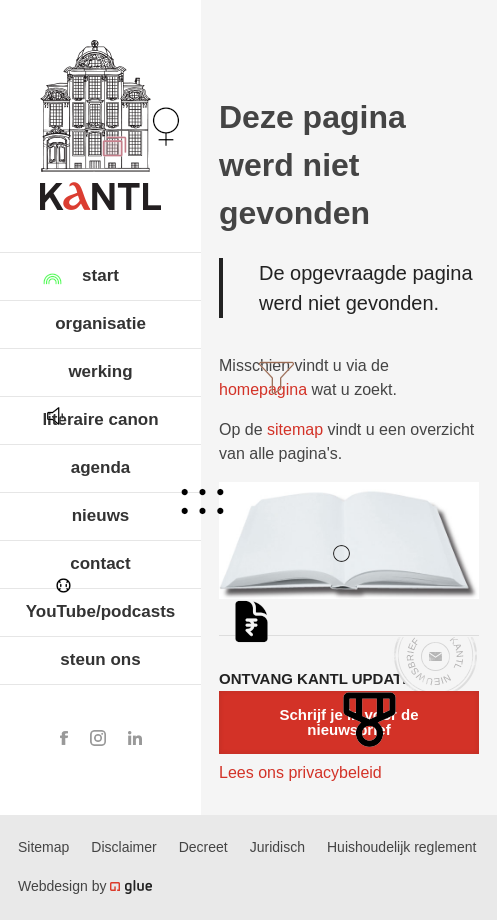 The image size is (497, 920). Describe the element at coordinates (52, 279) in the screenshot. I see `indicates LGBTQ+ or pride-related content` at that location.